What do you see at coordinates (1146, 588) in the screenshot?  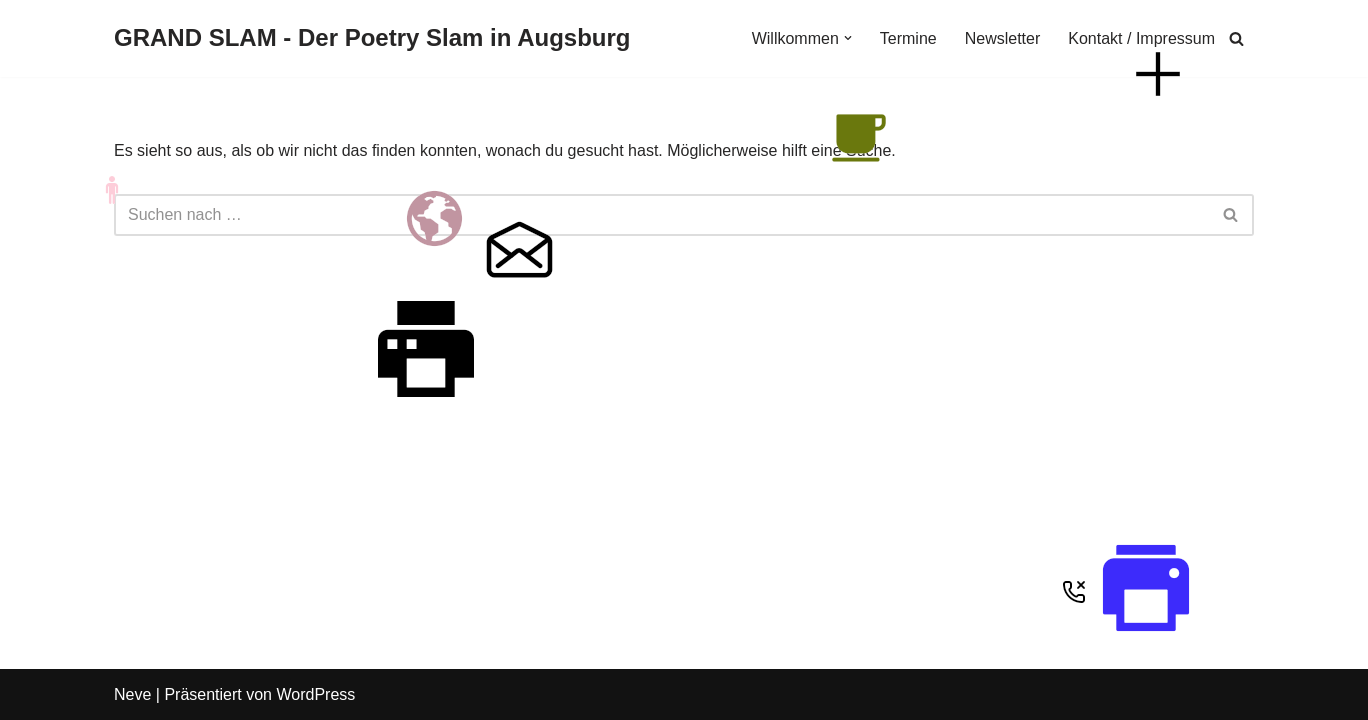 I see `print this document` at bounding box center [1146, 588].